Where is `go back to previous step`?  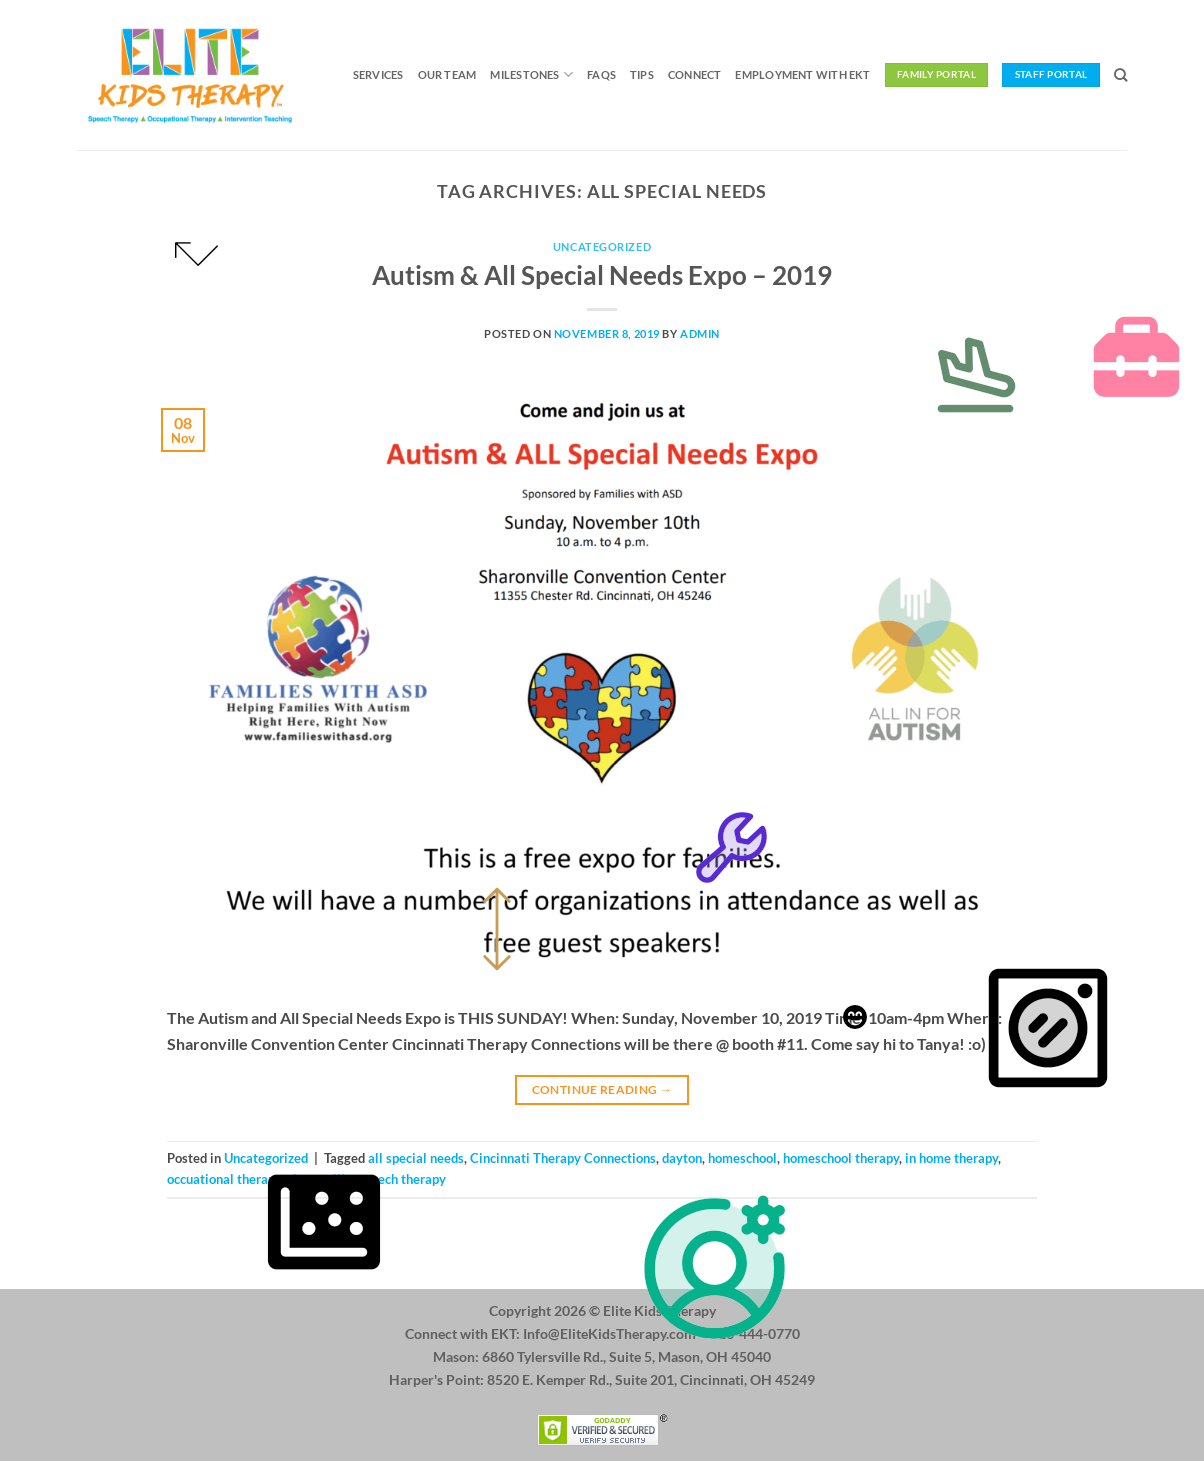
go back to previous step is located at coordinates (196, 252).